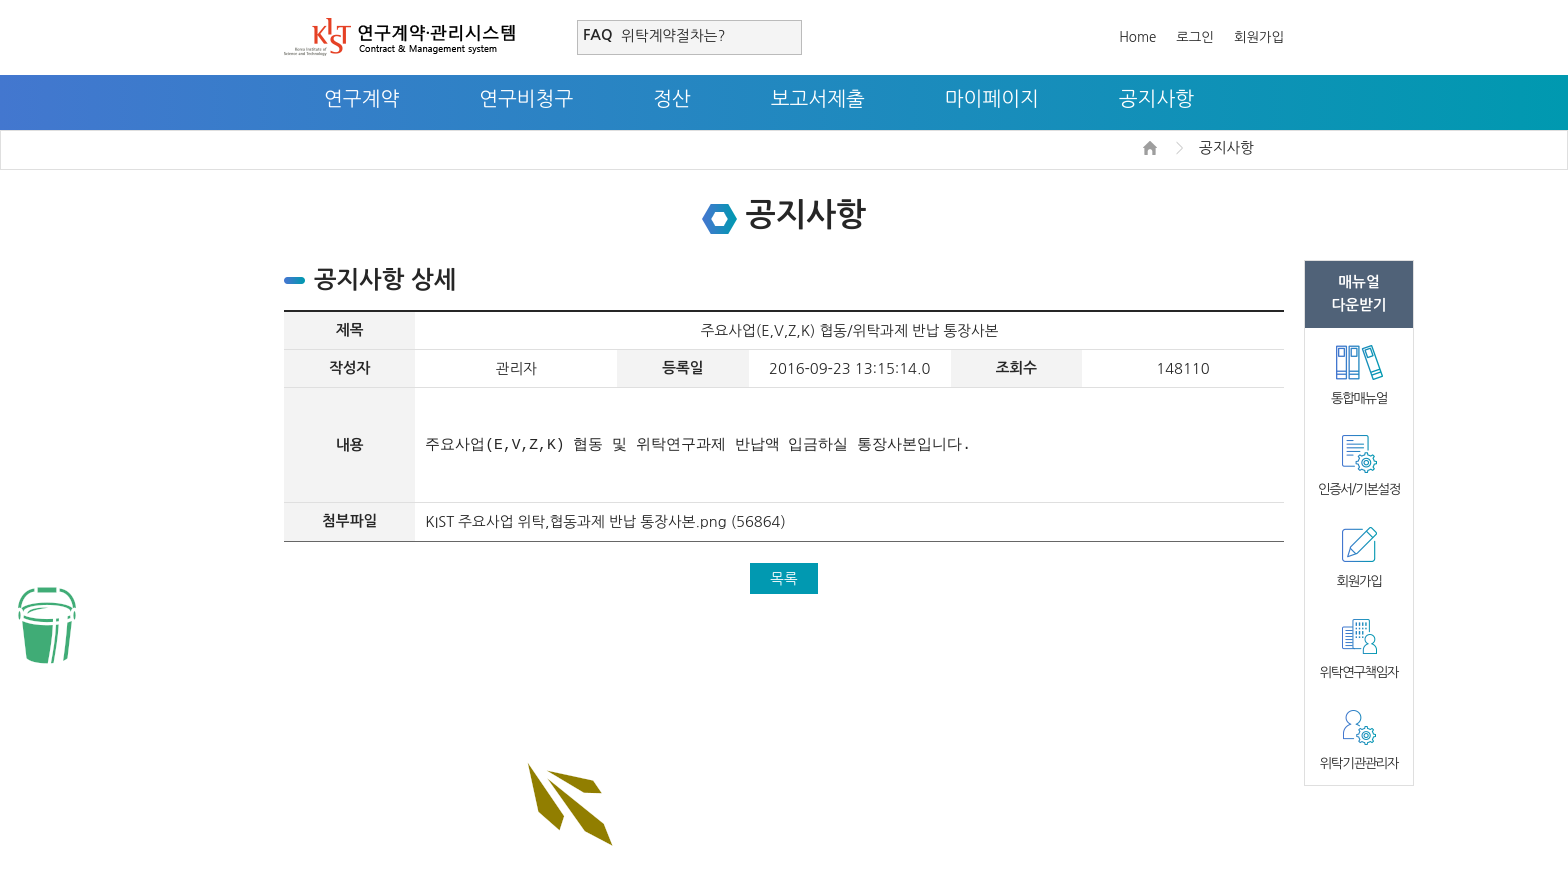 Image resolution: width=1568 pixels, height=880 pixels. Describe the element at coordinates (569, 803) in the screenshot. I see `collect or earn gems in a game` at that location.